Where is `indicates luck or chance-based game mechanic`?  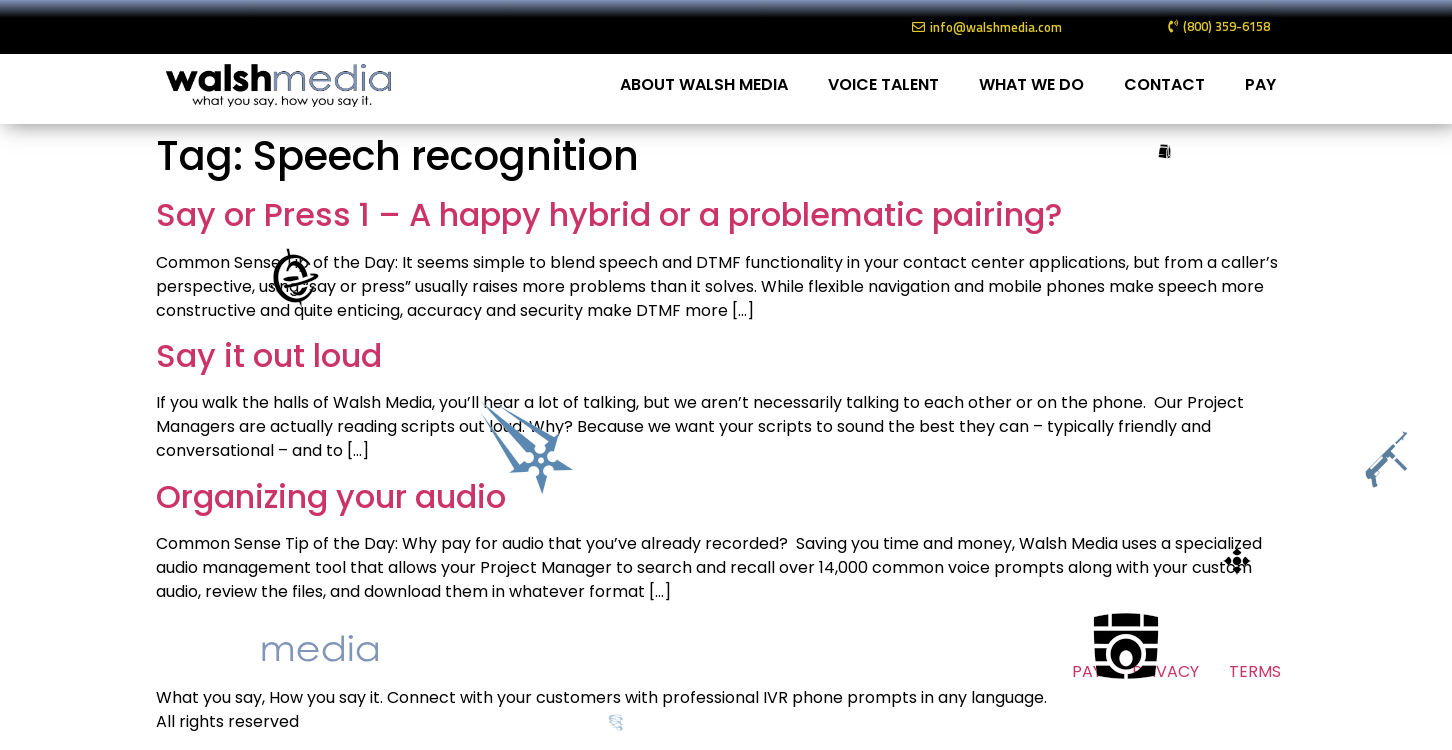 indicates luck or chance-based game mechanic is located at coordinates (1237, 561).